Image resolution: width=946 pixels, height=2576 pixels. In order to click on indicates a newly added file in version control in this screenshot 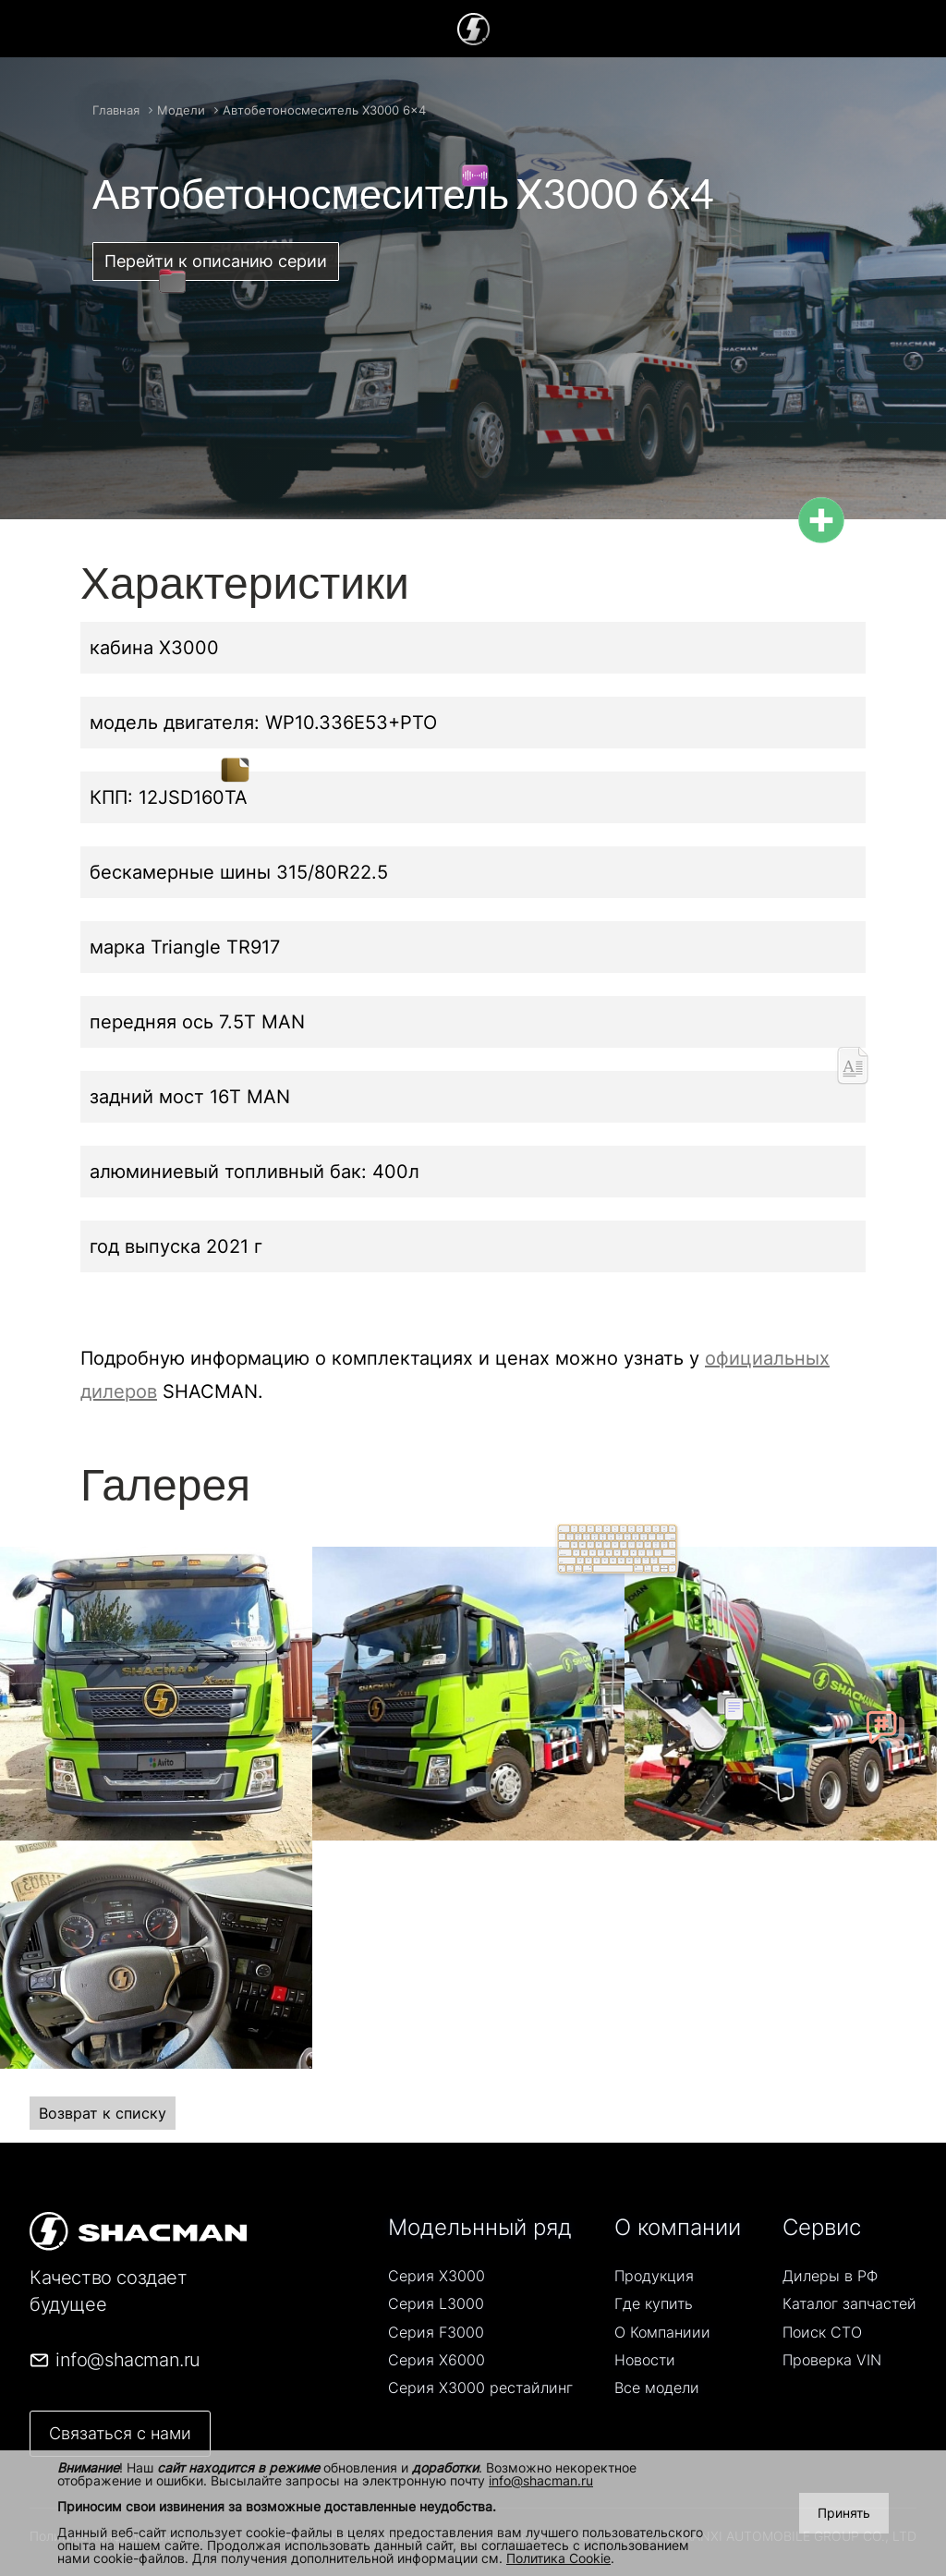, I will do `click(821, 520)`.